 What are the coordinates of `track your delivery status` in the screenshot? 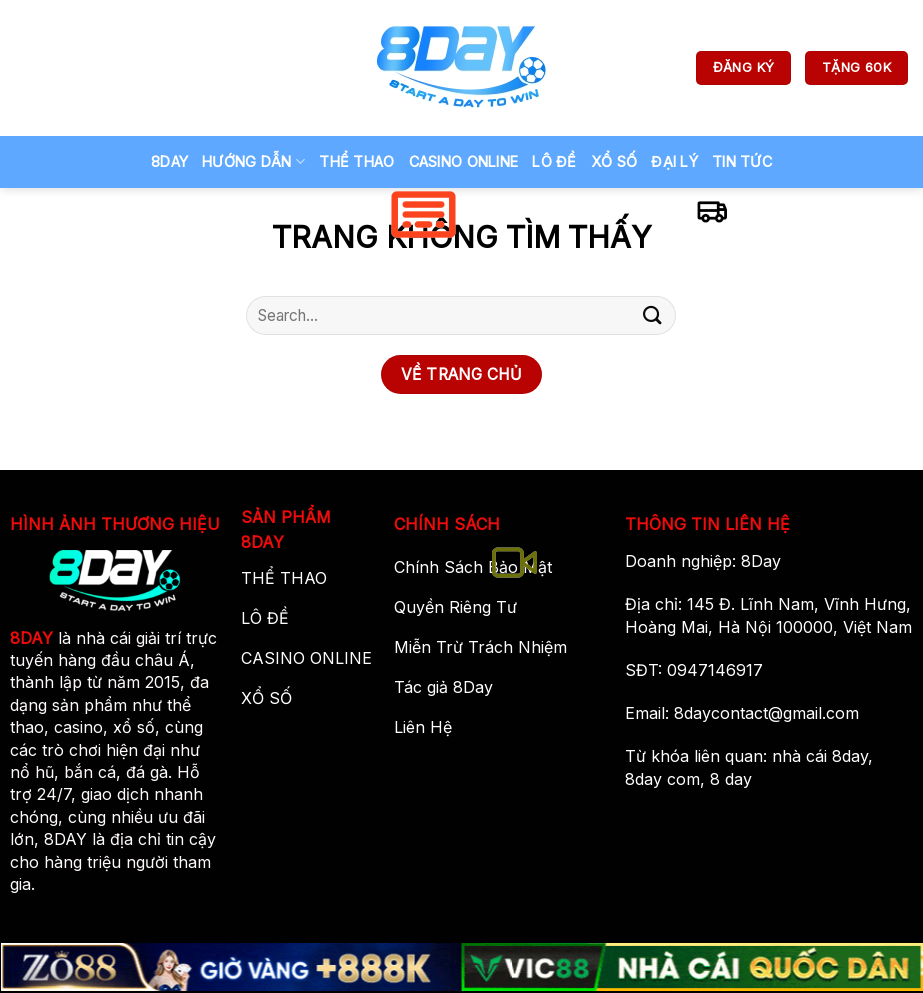 It's located at (711, 210).